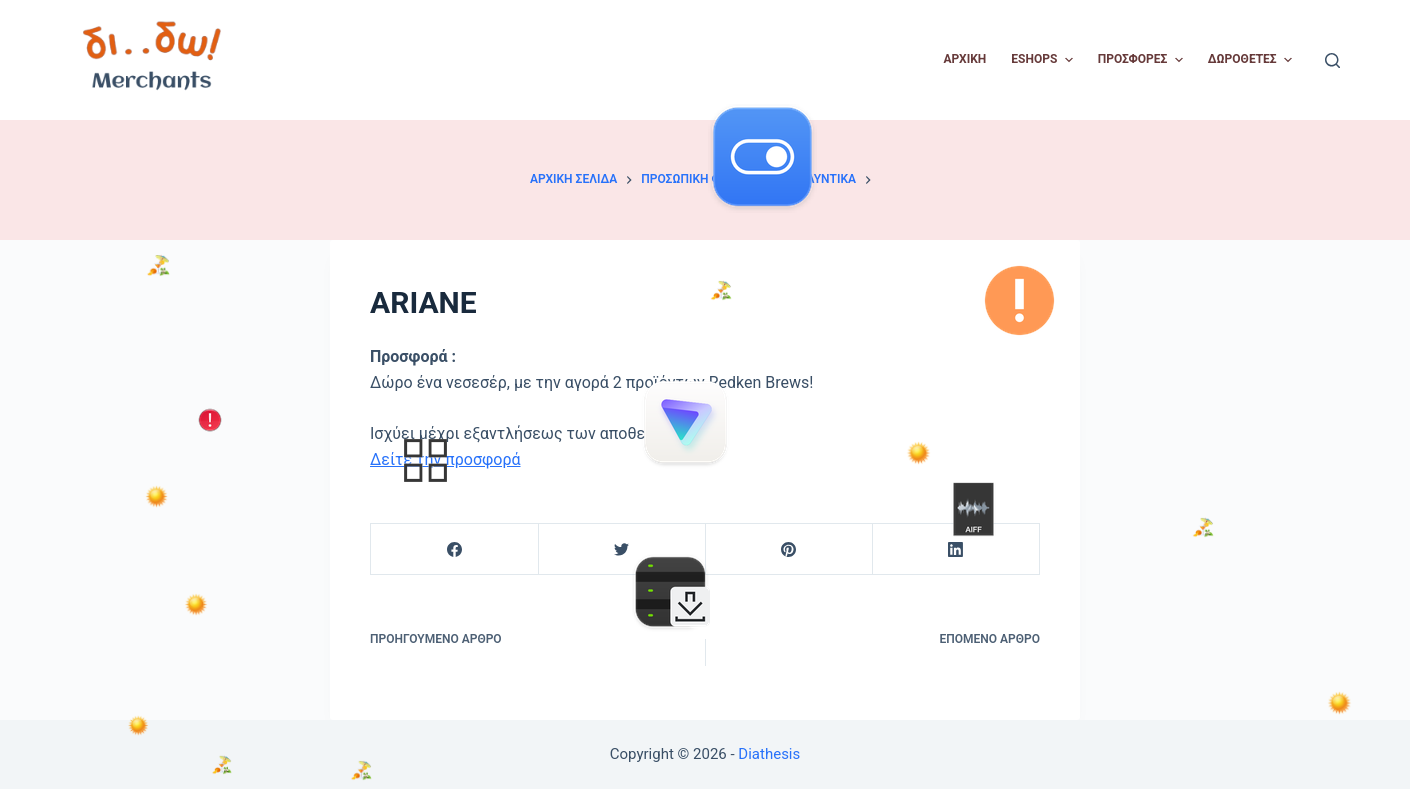 The image size is (1410, 789). Describe the element at coordinates (210, 420) in the screenshot. I see `indicates a warning or caution message` at that location.